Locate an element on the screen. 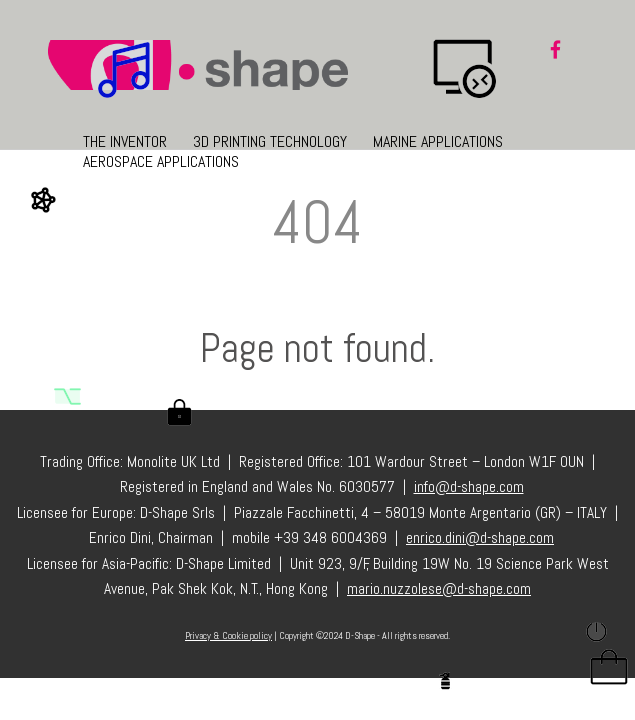  turn device on or off is located at coordinates (596, 631).